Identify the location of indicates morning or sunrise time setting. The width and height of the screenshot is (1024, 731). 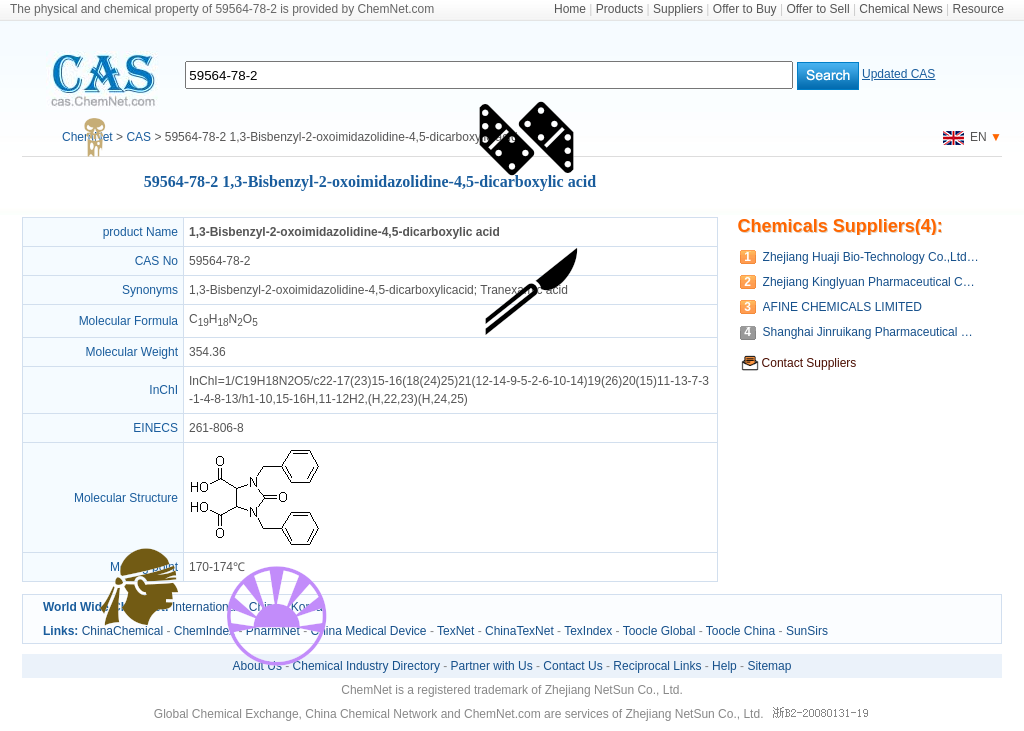
(276, 616).